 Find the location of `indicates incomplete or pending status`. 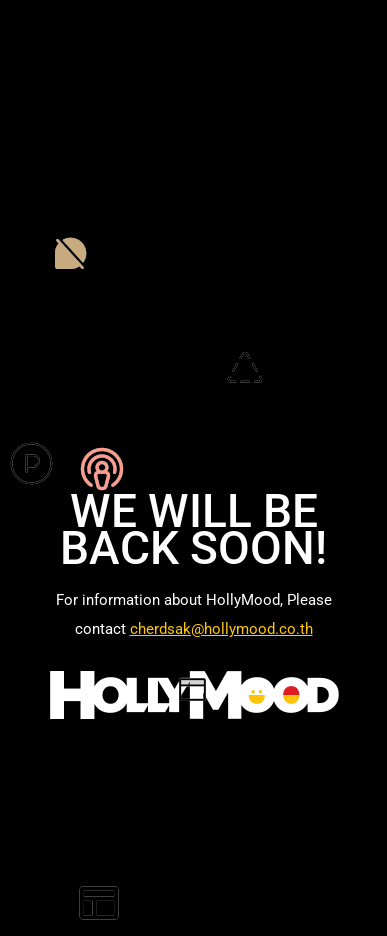

indicates incomplete or pending status is located at coordinates (245, 368).